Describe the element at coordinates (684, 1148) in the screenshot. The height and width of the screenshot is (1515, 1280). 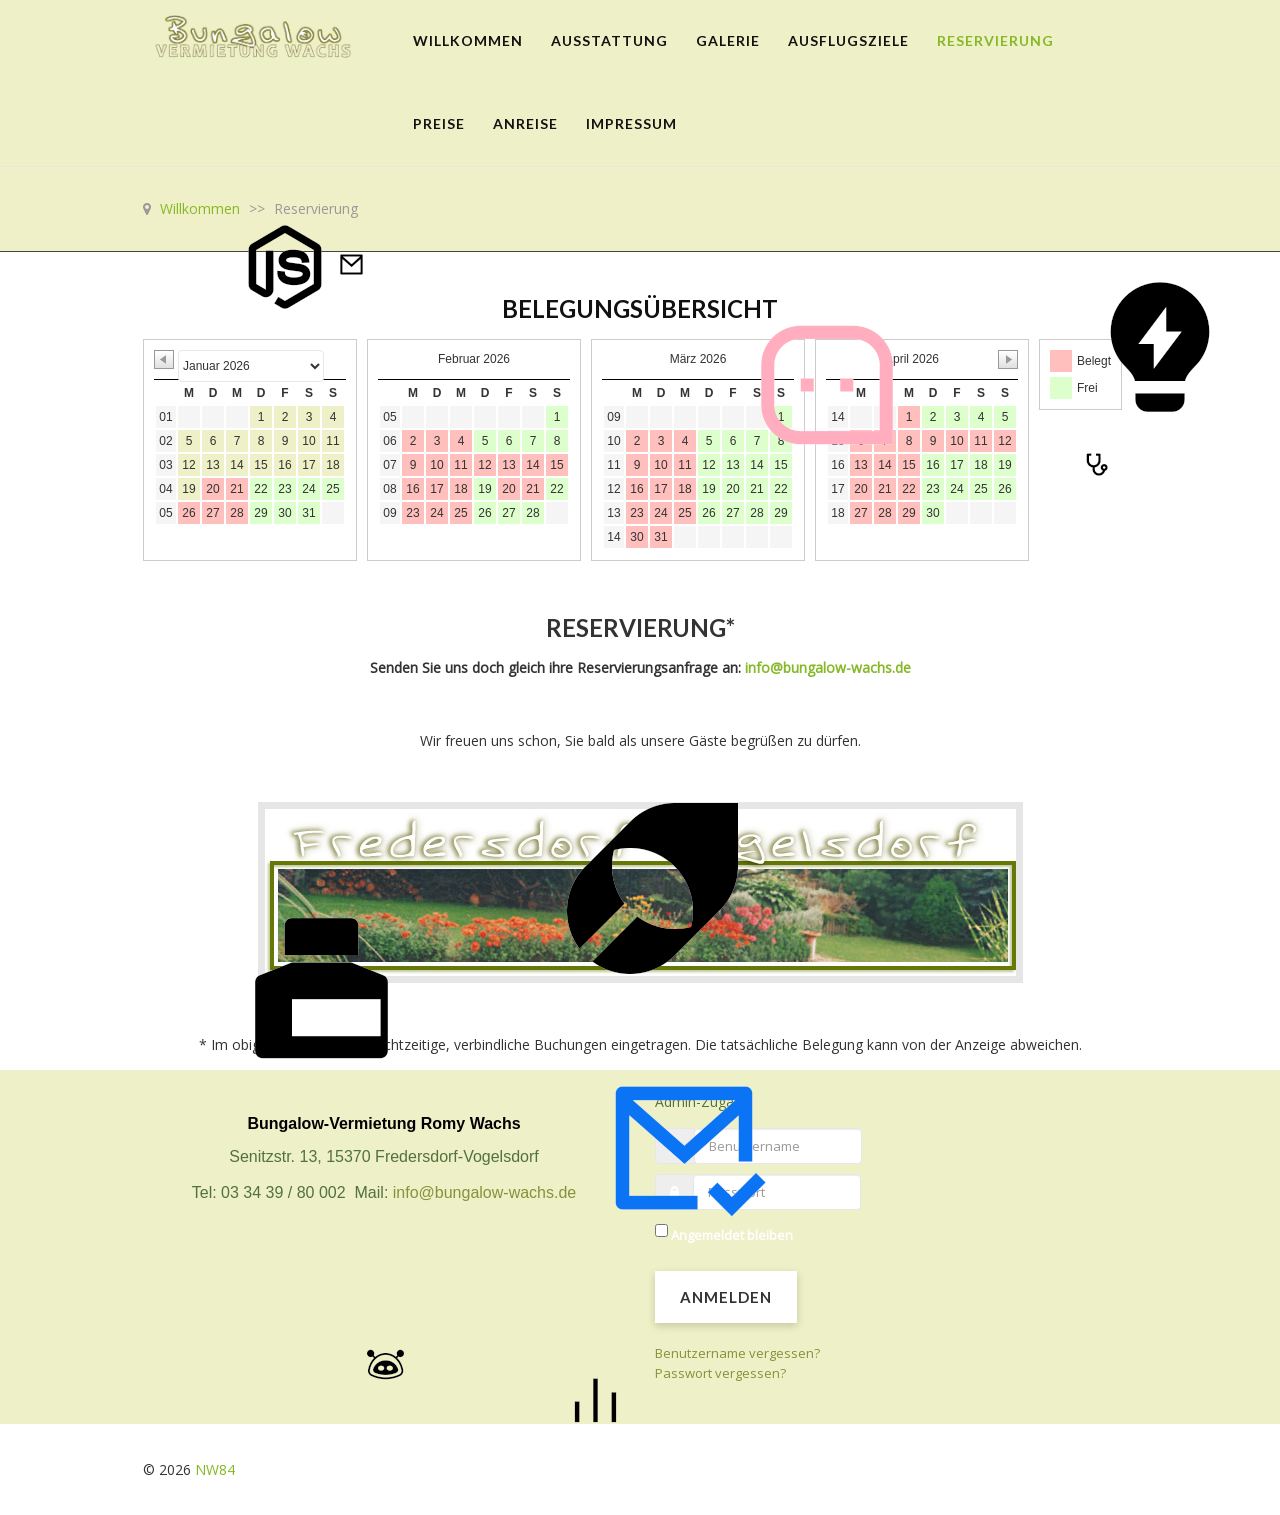
I see `email successfully sent or delivered` at that location.